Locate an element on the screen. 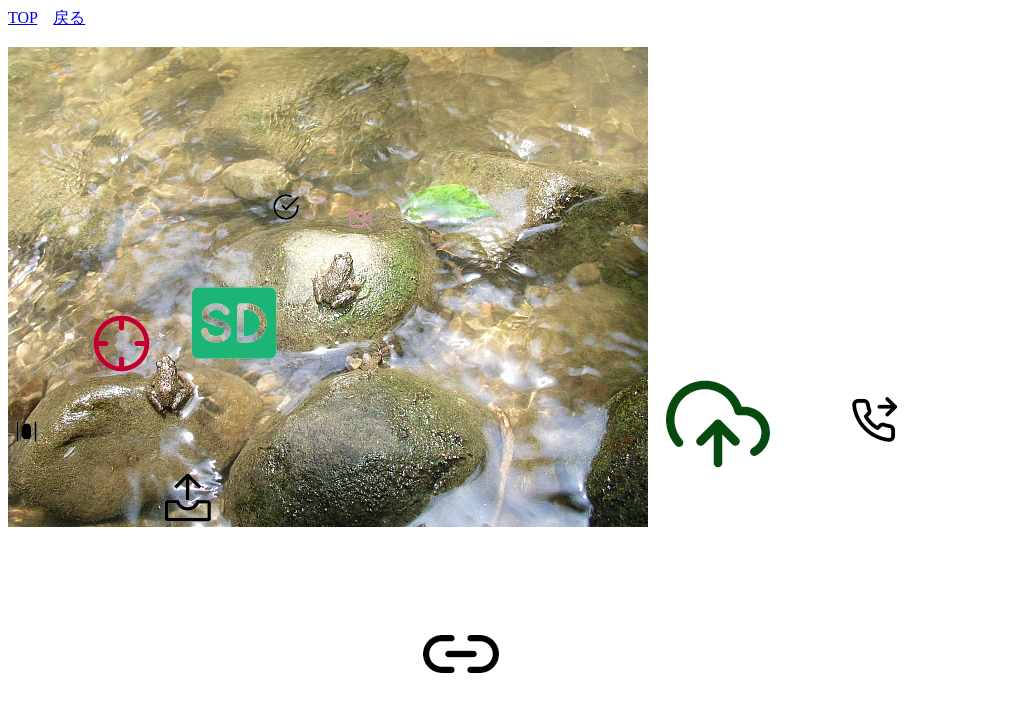  indicates standard definition video quality is located at coordinates (234, 323).